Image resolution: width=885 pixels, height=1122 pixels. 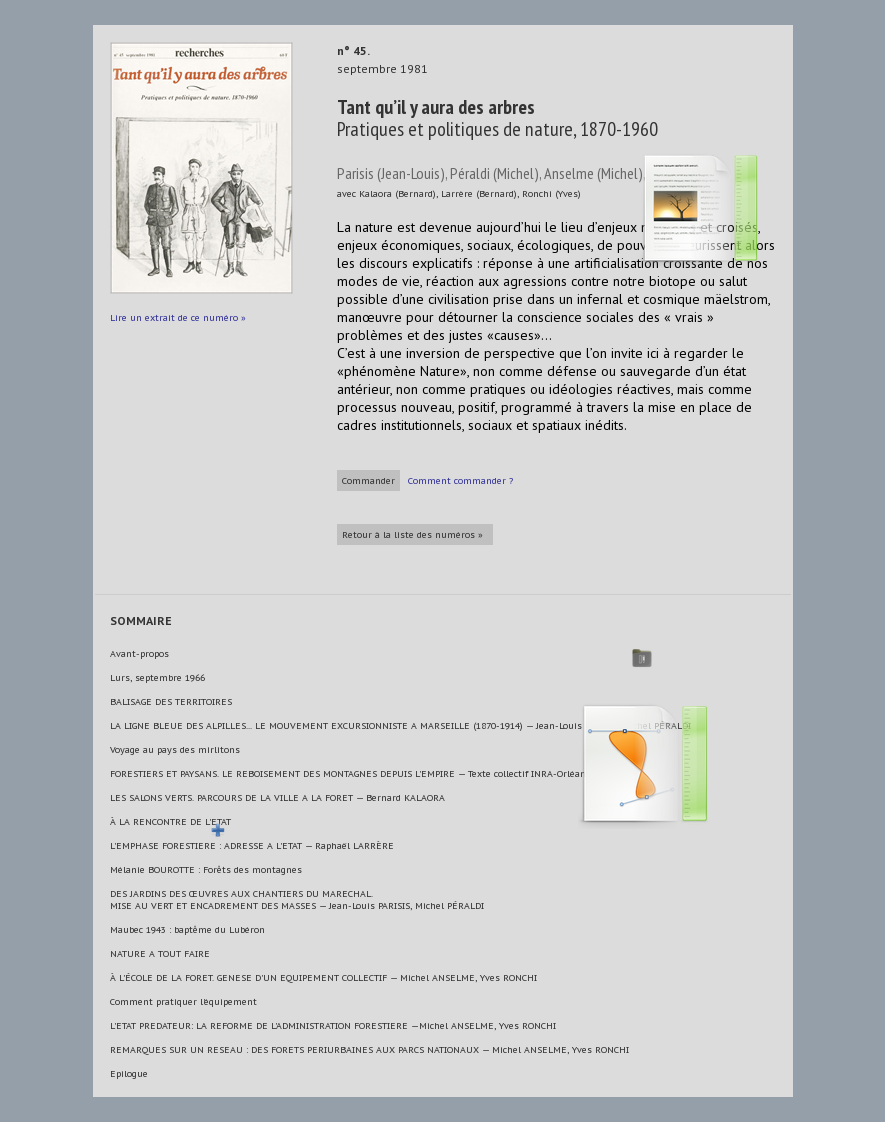 What do you see at coordinates (699, 208) in the screenshot?
I see `document template file type` at bounding box center [699, 208].